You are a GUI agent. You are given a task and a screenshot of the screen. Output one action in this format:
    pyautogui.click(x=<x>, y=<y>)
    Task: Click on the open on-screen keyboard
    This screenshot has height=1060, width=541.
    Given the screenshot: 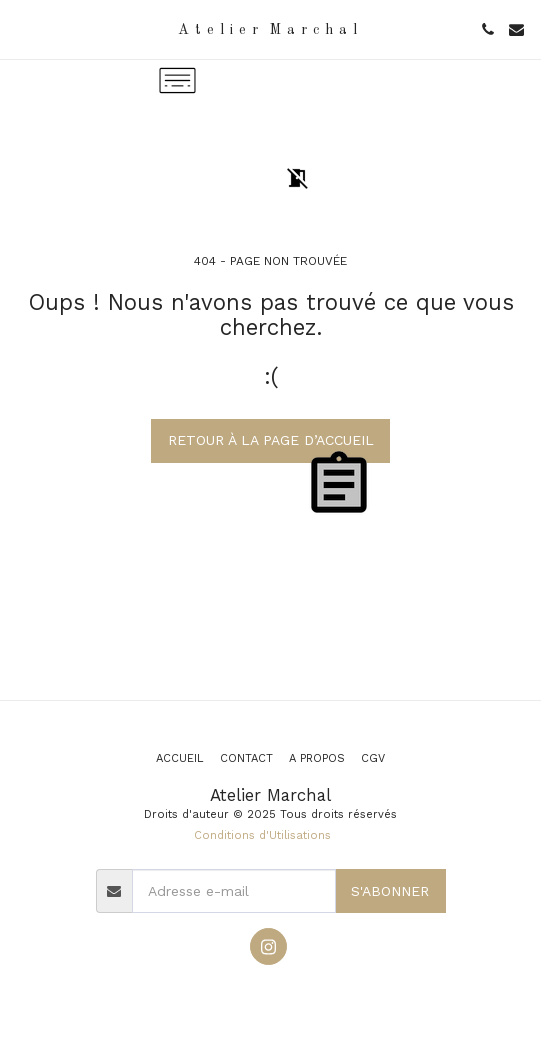 What is the action you would take?
    pyautogui.click(x=177, y=80)
    